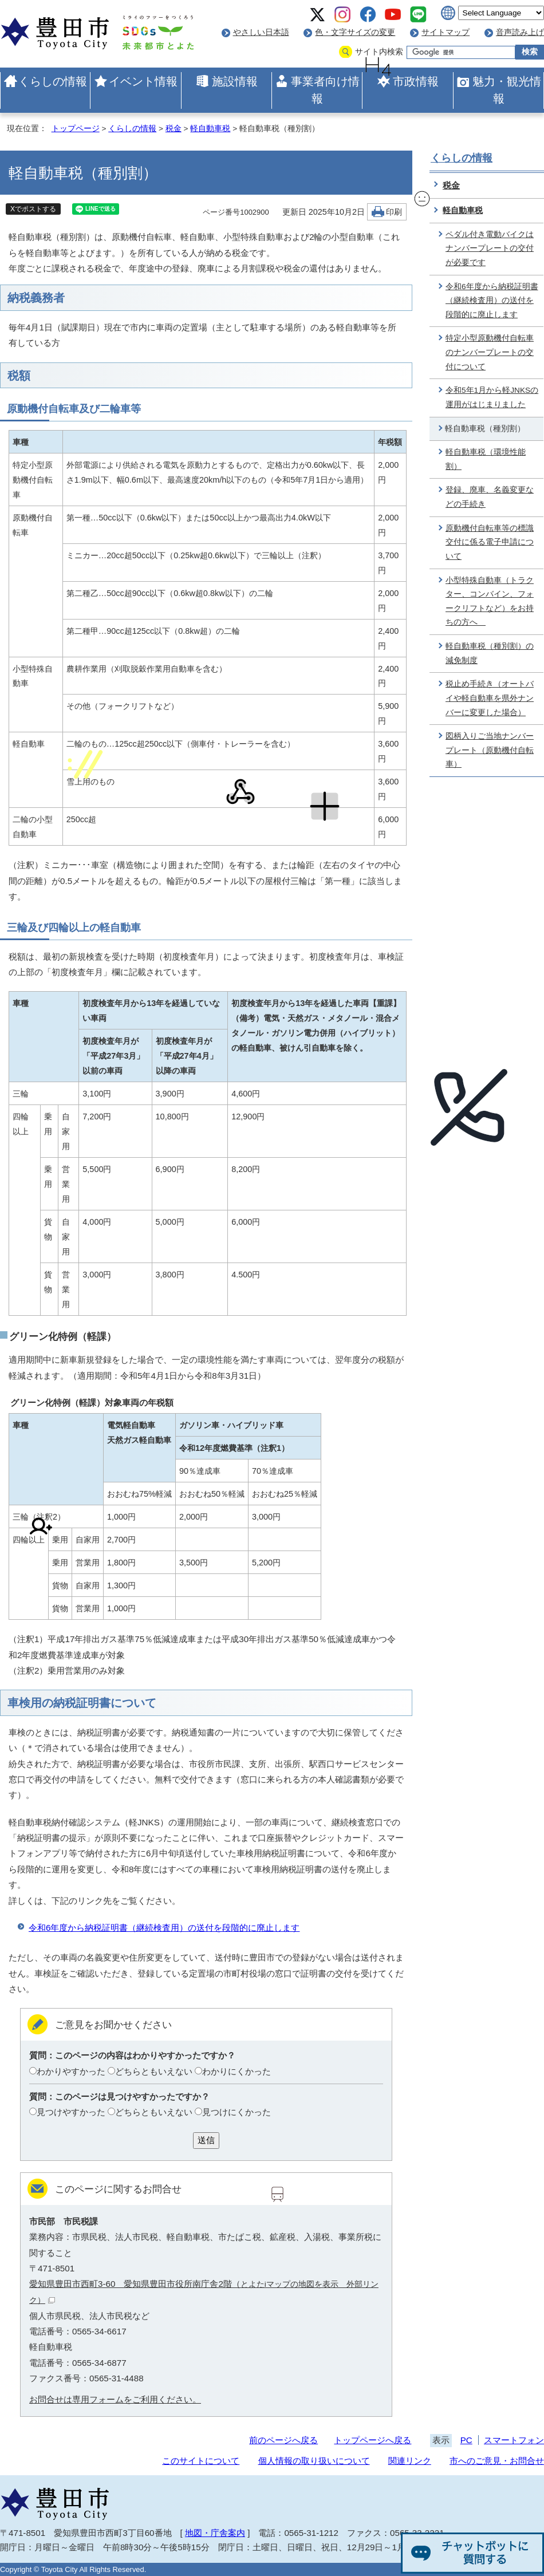 The image size is (544, 2576). Describe the element at coordinates (241, 793) in the screenshot. I see `configure webhook integrations` at that location.